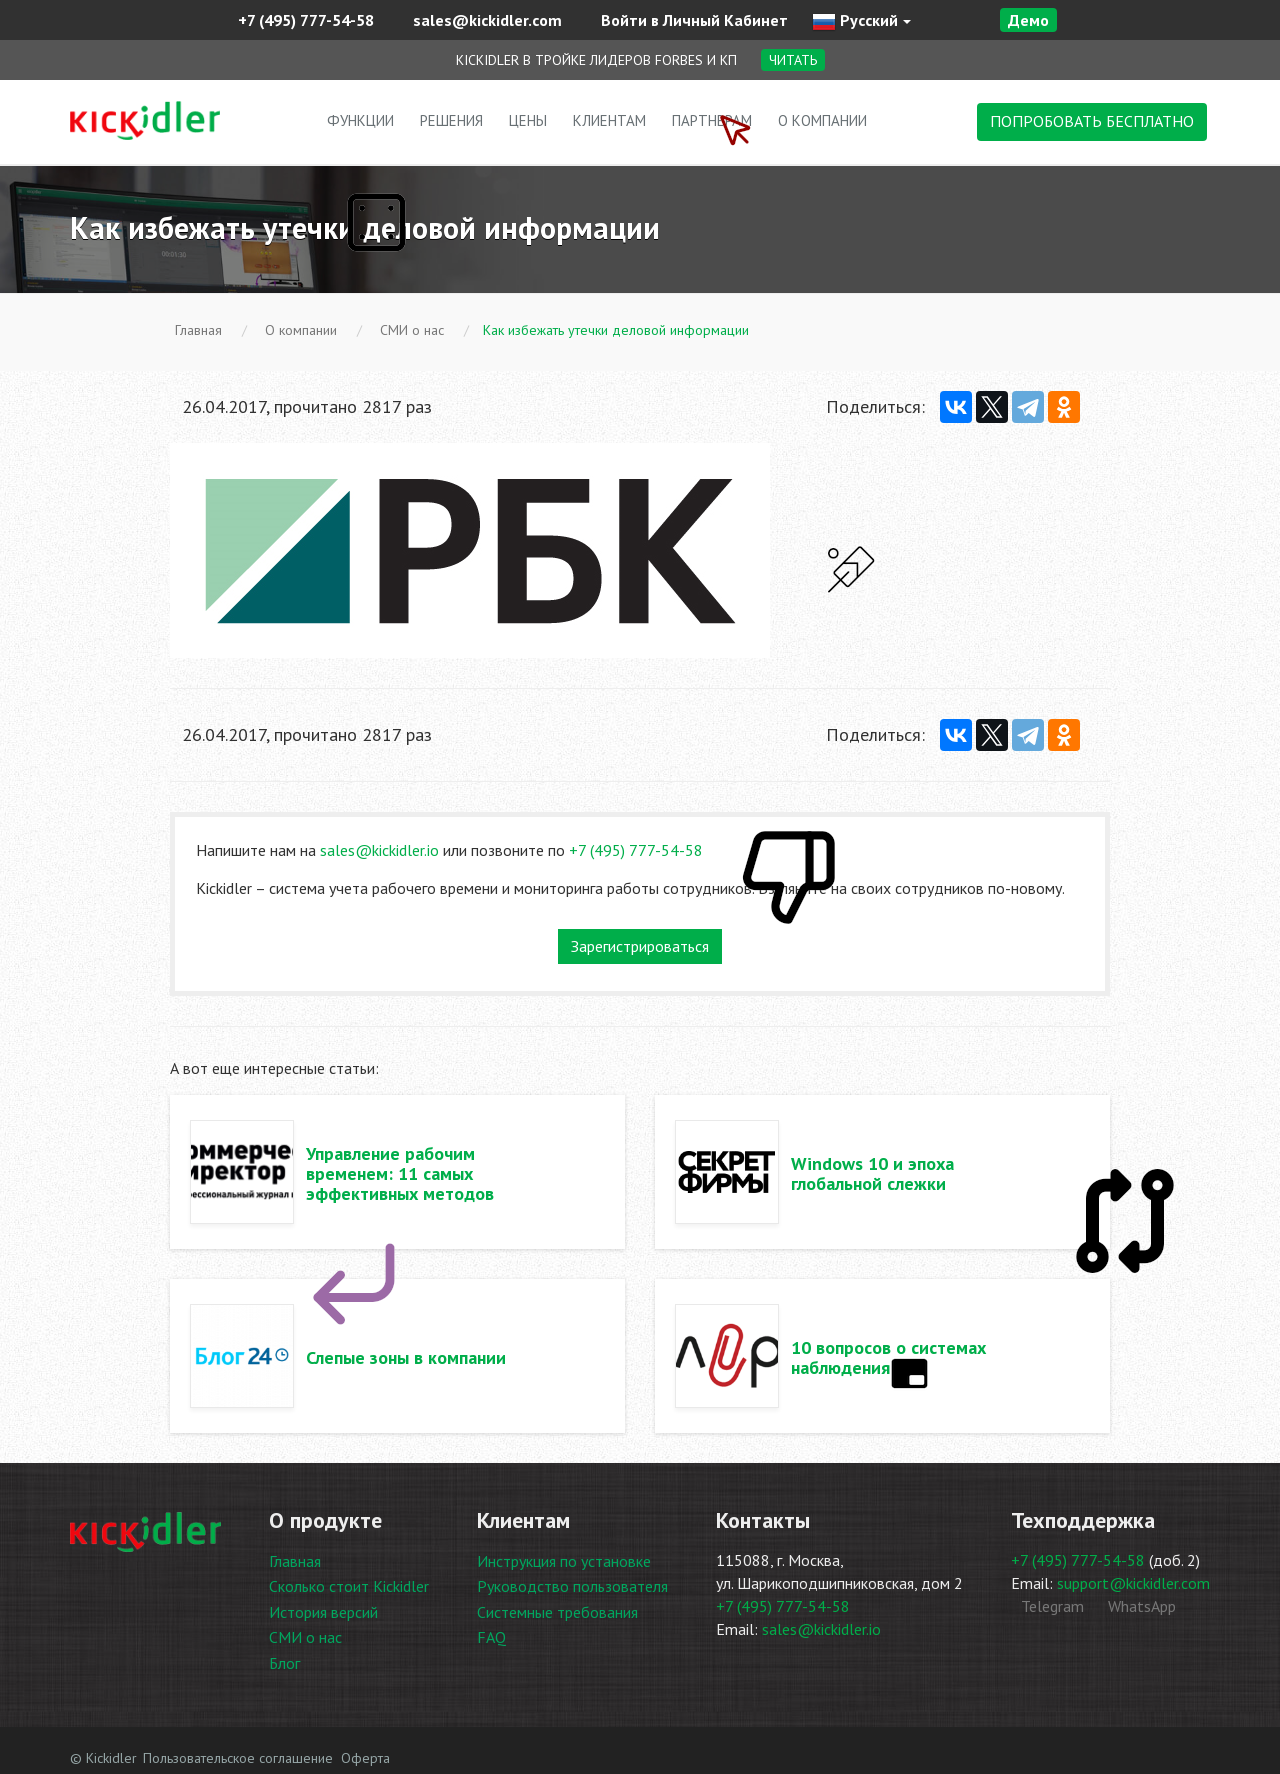  What do you see at coordinates (354, 1284) in the screenshot?
I see `return or enter key` at bounding box center [354, 1284].